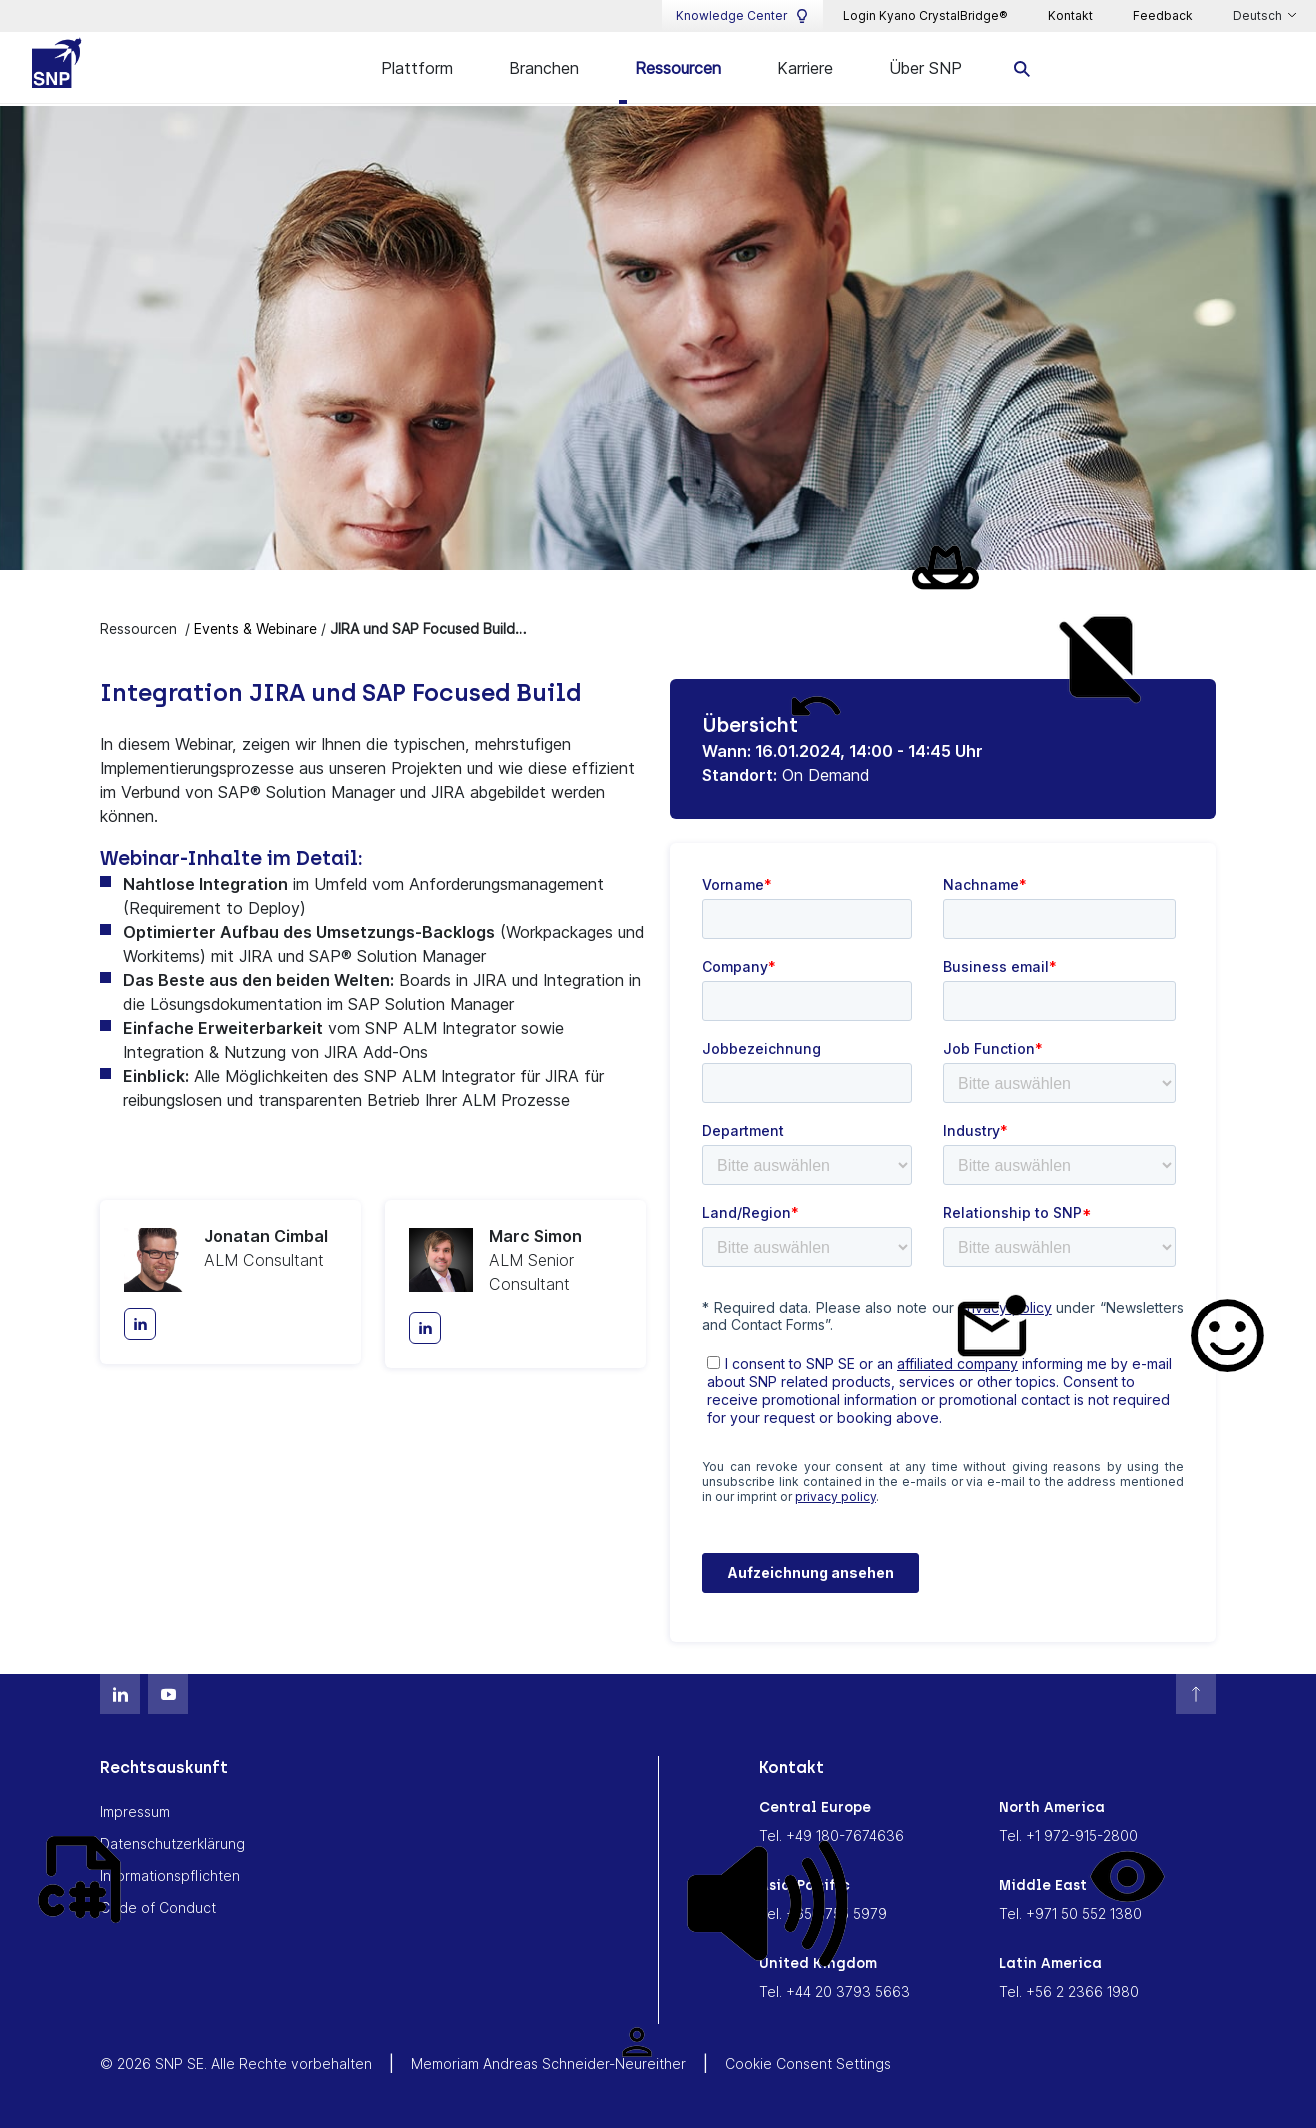 The image size is (1316, 2128). I want to click on undo the last action, so click(816, 706).